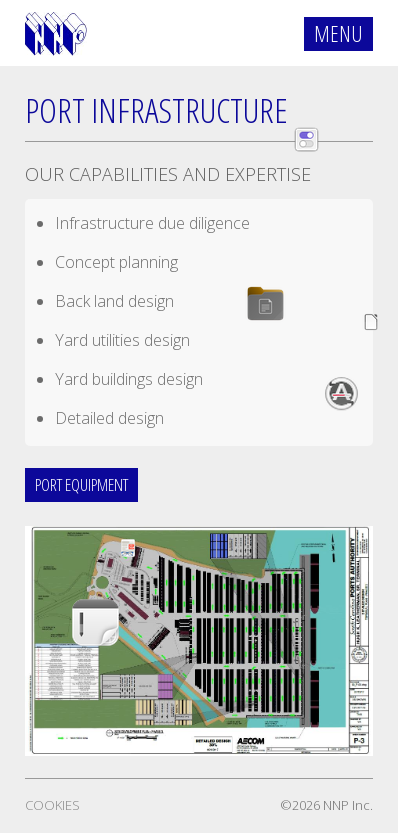  Describe the element at coordinates (95, 622) in the screenshot. I see `configure tablet or stylus input settings` at that location.